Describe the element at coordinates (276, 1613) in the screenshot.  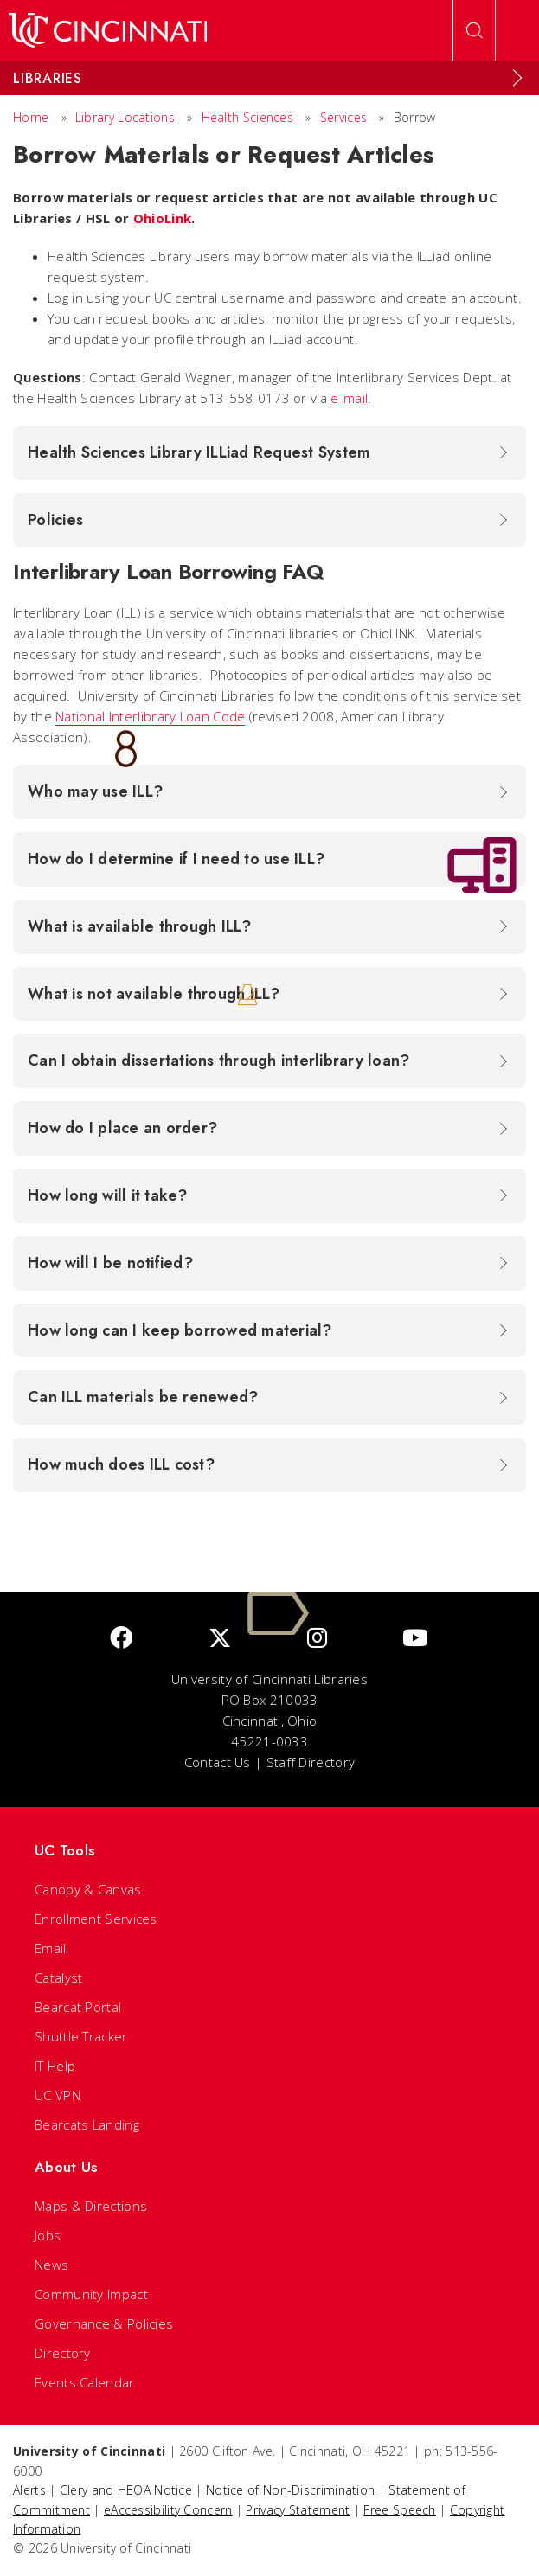
I see `add a tag or label to an item` at that location.